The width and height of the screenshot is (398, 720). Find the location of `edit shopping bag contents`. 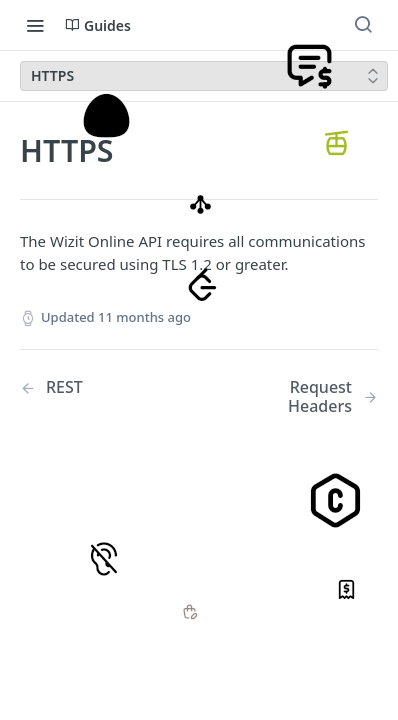

edit shopping bag contents is located at coordinates (189, 611).